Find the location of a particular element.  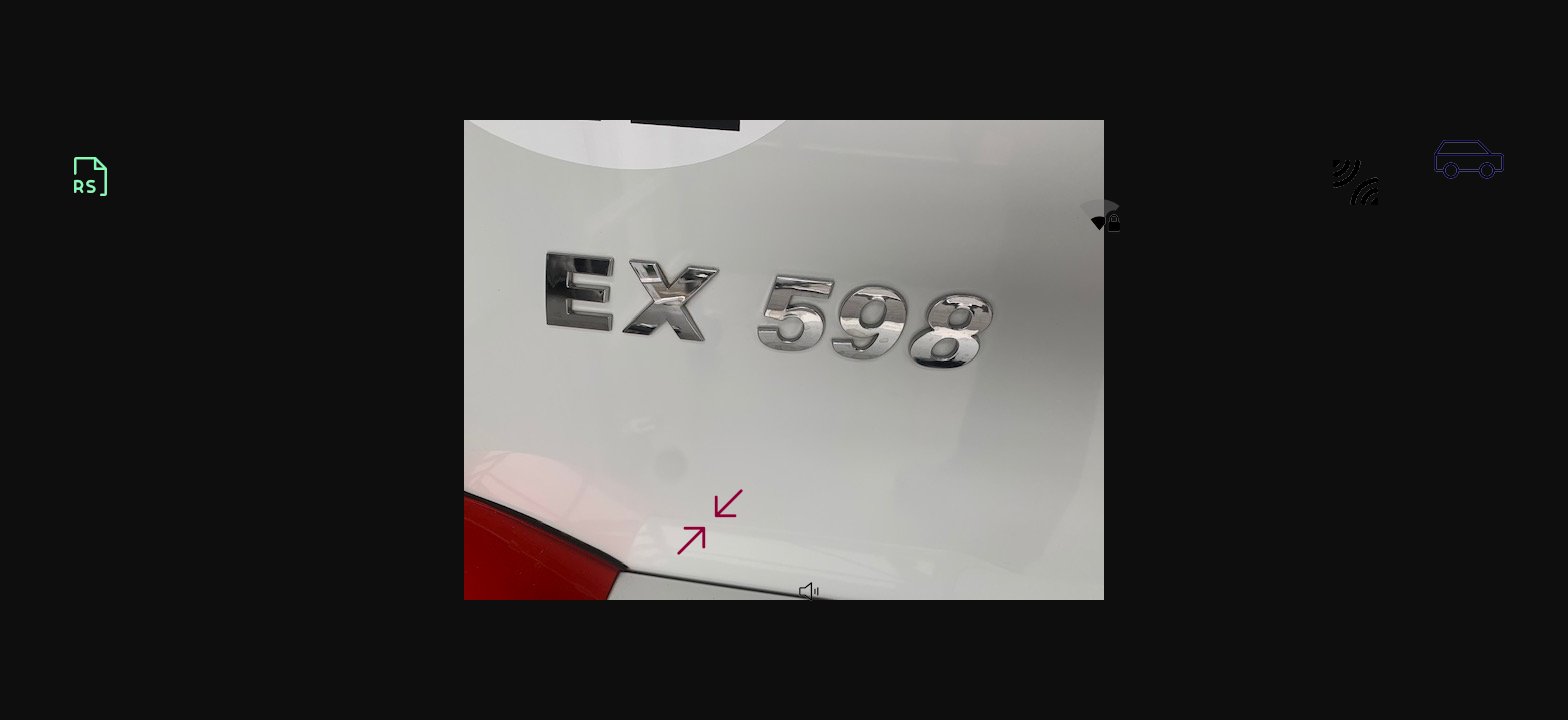

enable light leak or lens flare effect is located at coordinates (1355, 182).